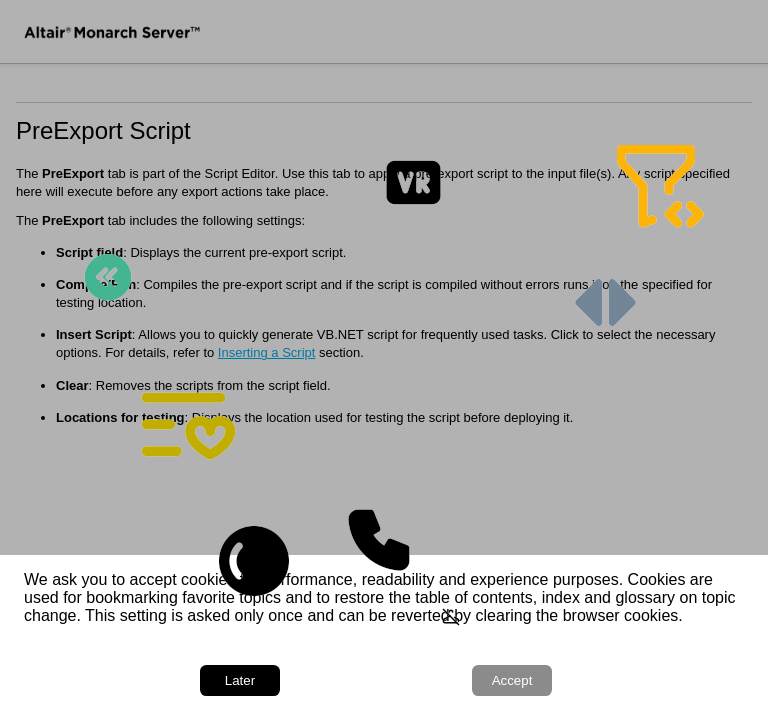  What do you see at coordinates (254, 561) in the screenshot?
I see `apply inner shadow effect to the left side` at bounding box center [254, 561].